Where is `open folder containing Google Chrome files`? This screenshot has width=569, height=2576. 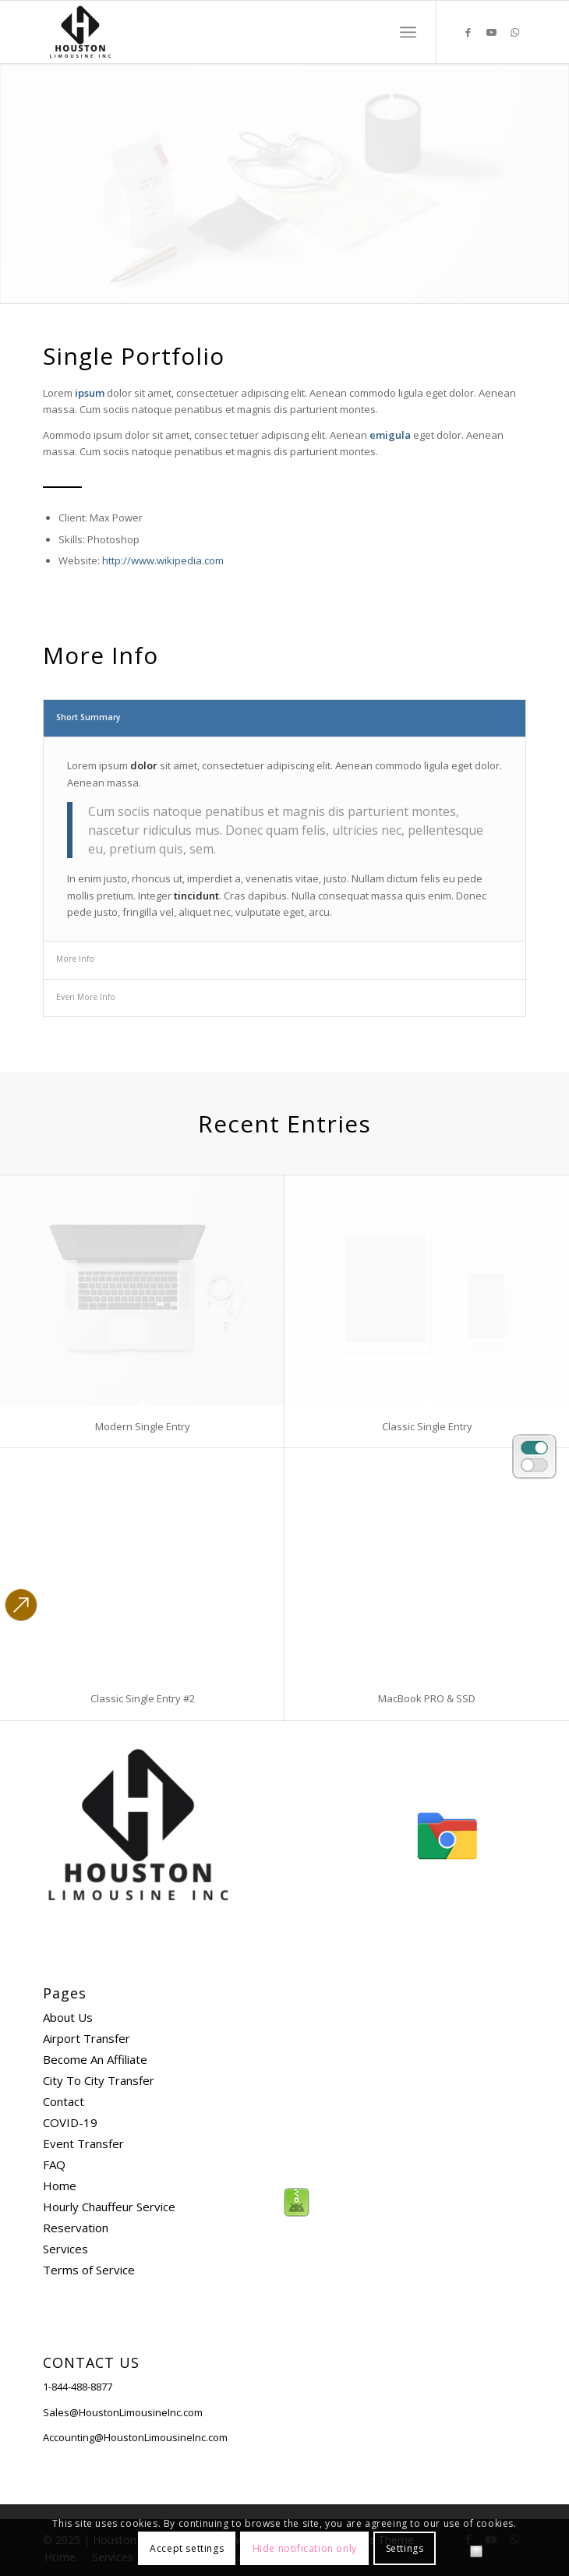
open folder containing Google Chrome files is located at coordinates (447, 1837).